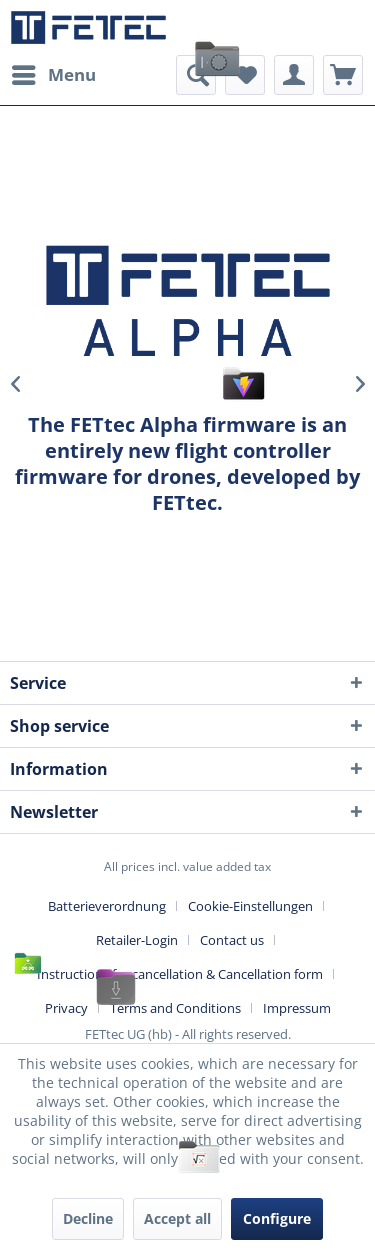 This screenshot has width=375, height=1250. What do you see at coordinates (199, 1158) in the screenshot?
I see `folder containing LibreOffice Math formula files` at bounding box center [199, 1158].